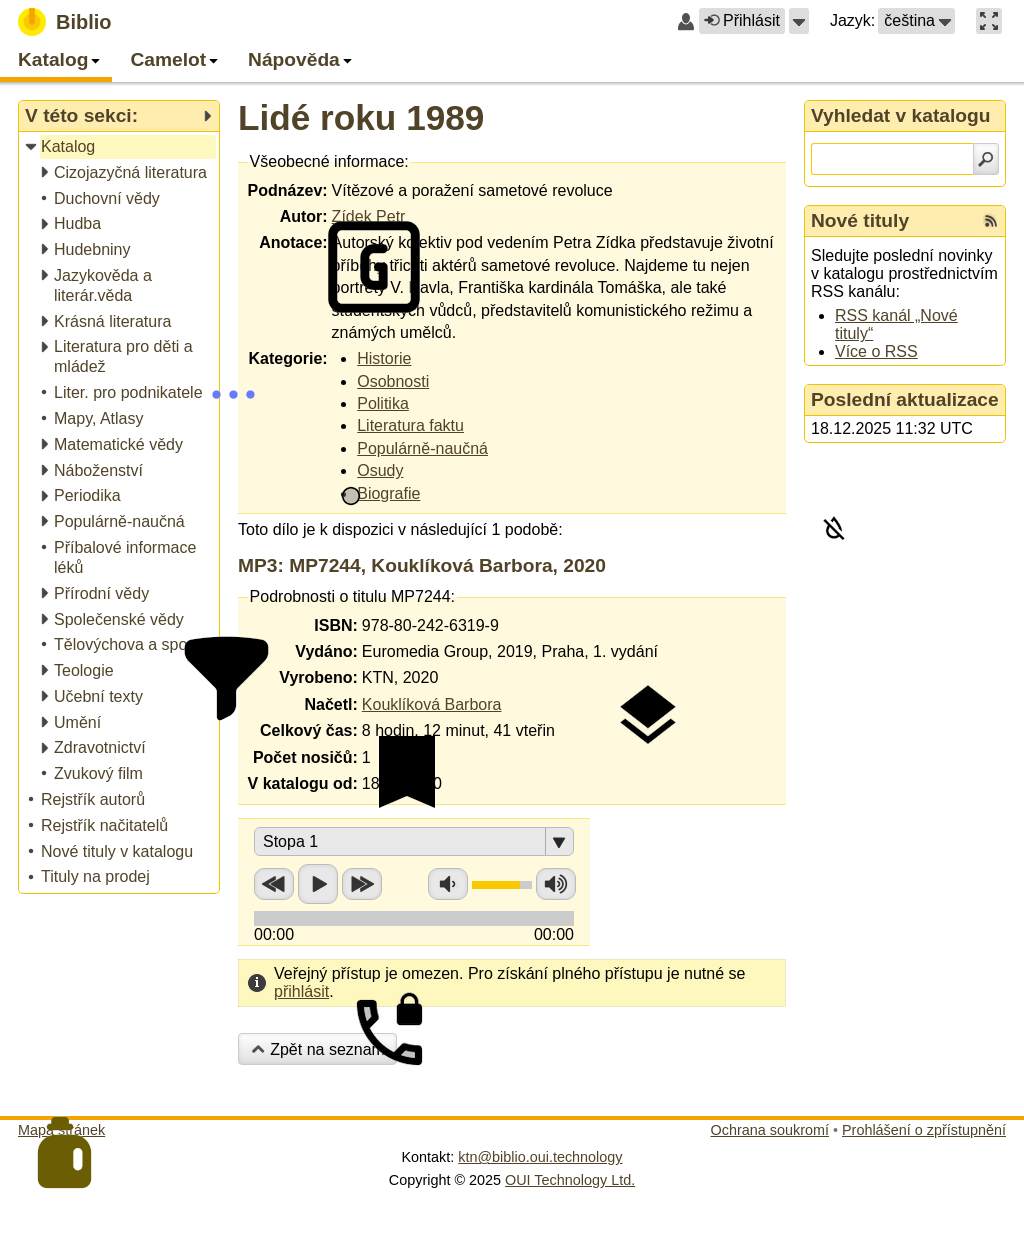  Describe the element at coordinates (407, 772) in the screenshot. I see `save this item to your bookmarks` at that location.